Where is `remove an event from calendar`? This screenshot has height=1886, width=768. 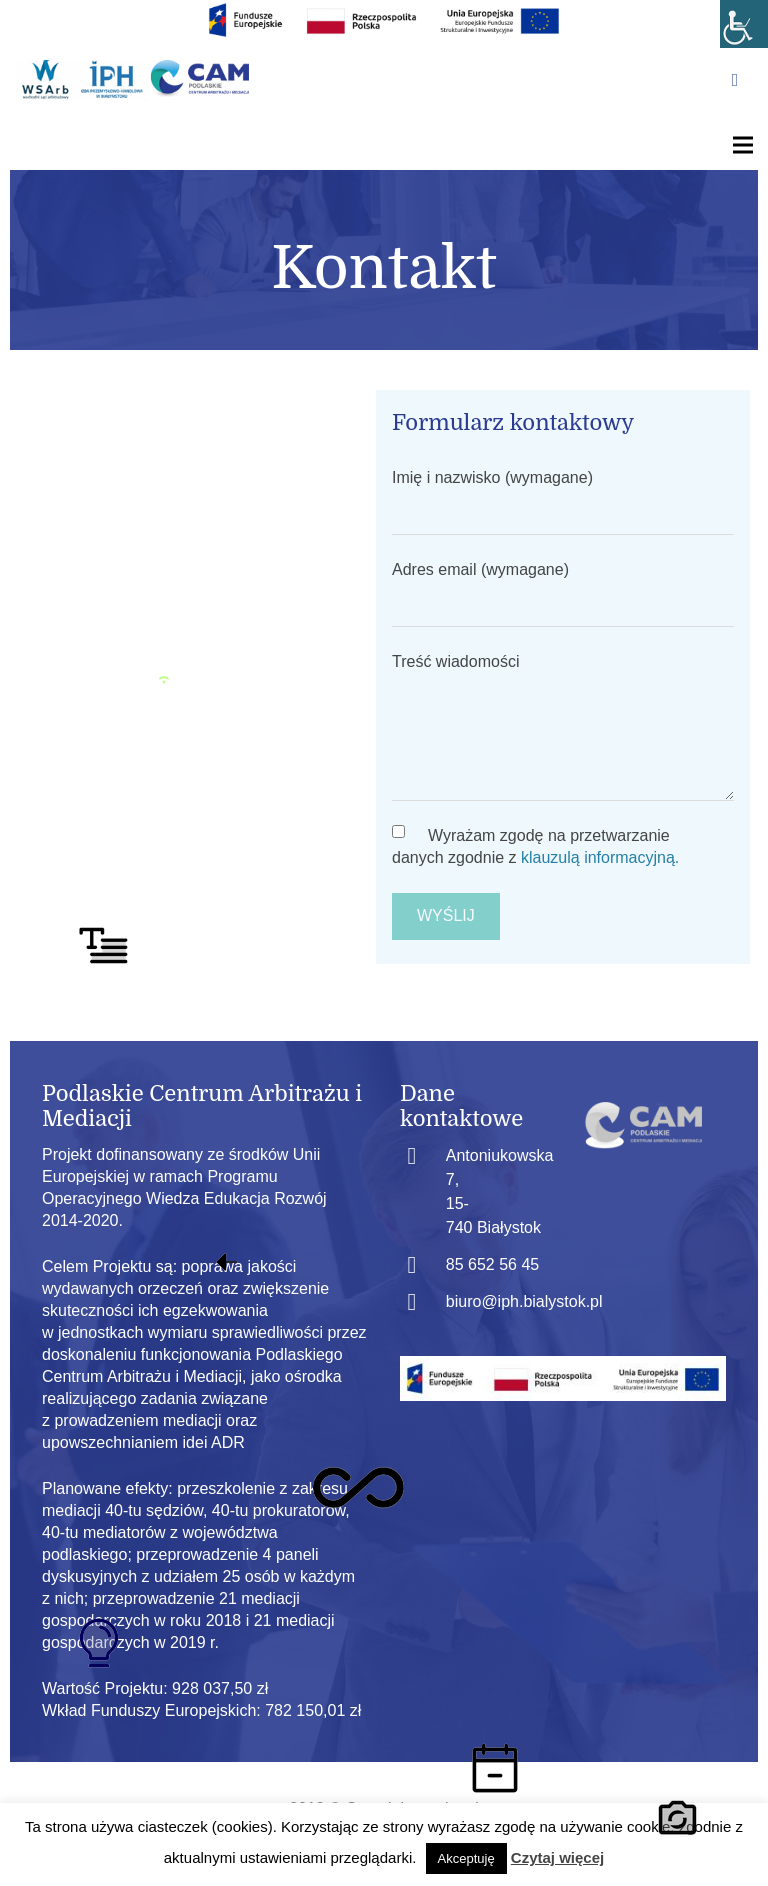
remove an event from calendar is located at coordinates (495, 1770).